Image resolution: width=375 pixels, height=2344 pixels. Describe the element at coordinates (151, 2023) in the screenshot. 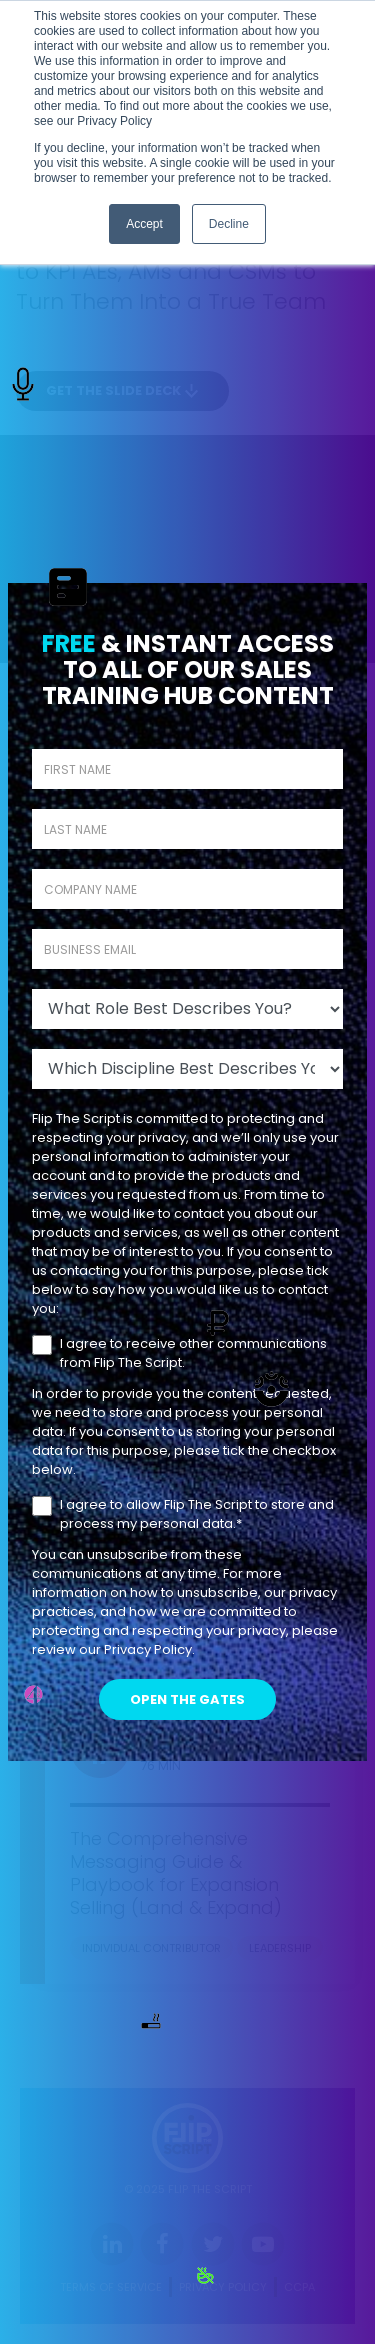

I see `indicates a designated smoking area` at that location.